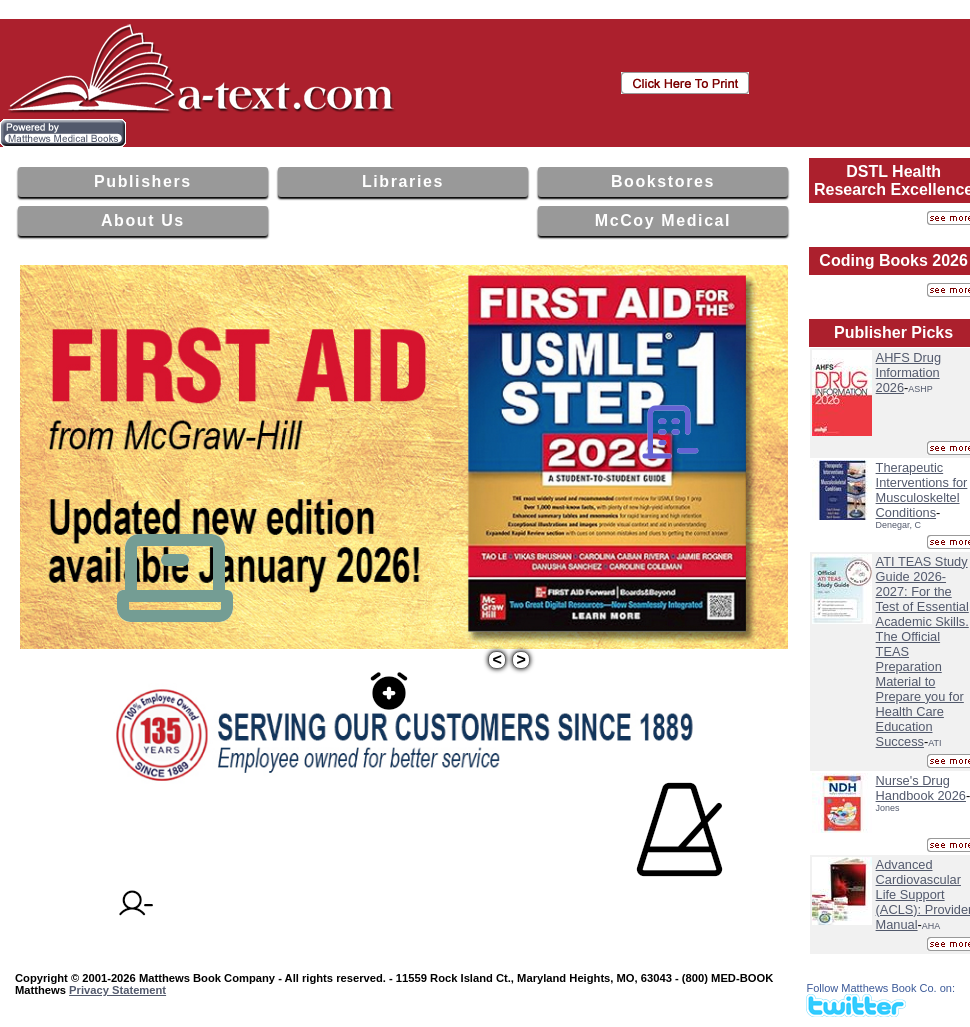 Image resolution: width=970 pixels, height=1027 pixels. Describe the element at coordinates (175, 576) in the screenshot. I see `switch to desktop view` at that location.